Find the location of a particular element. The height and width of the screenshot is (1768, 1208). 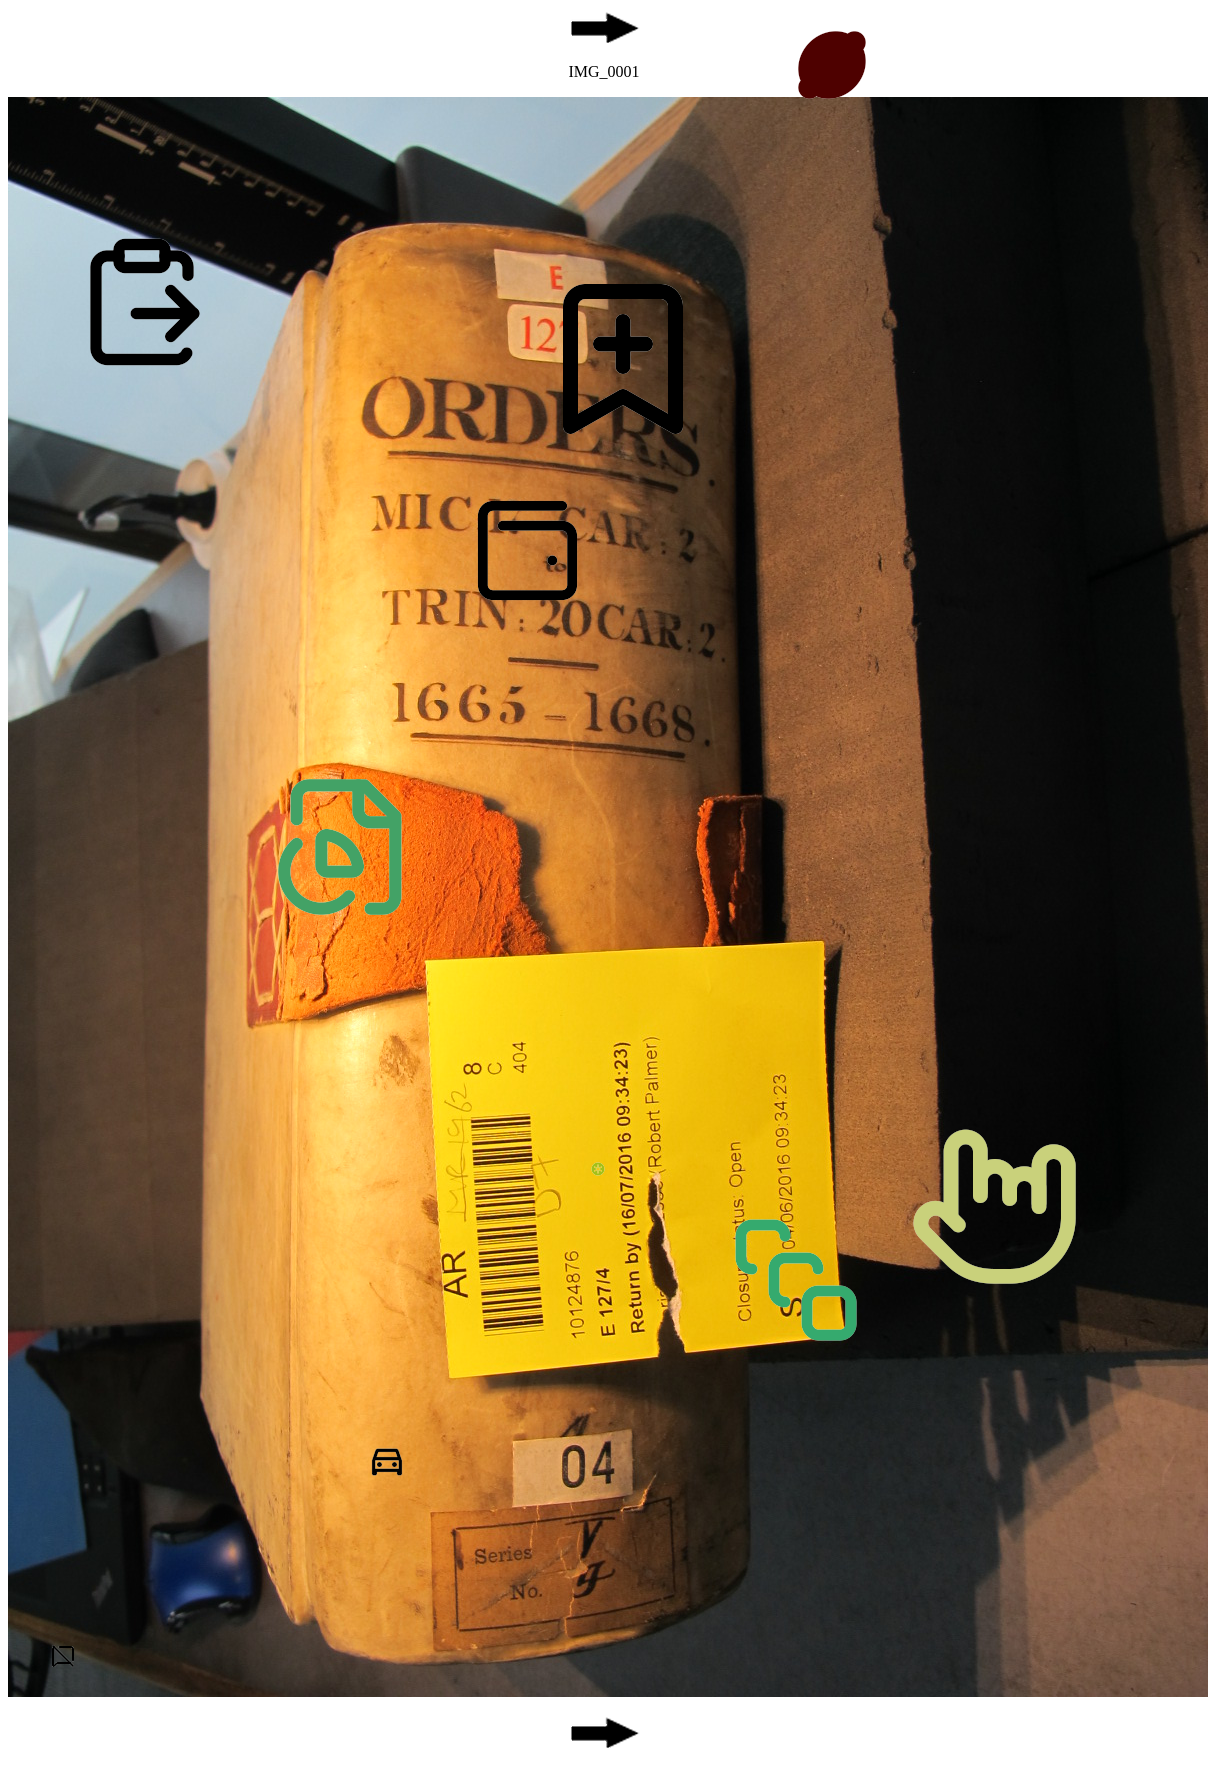

indicates citrus or lemon flavor is located at coordinates (832, 65).